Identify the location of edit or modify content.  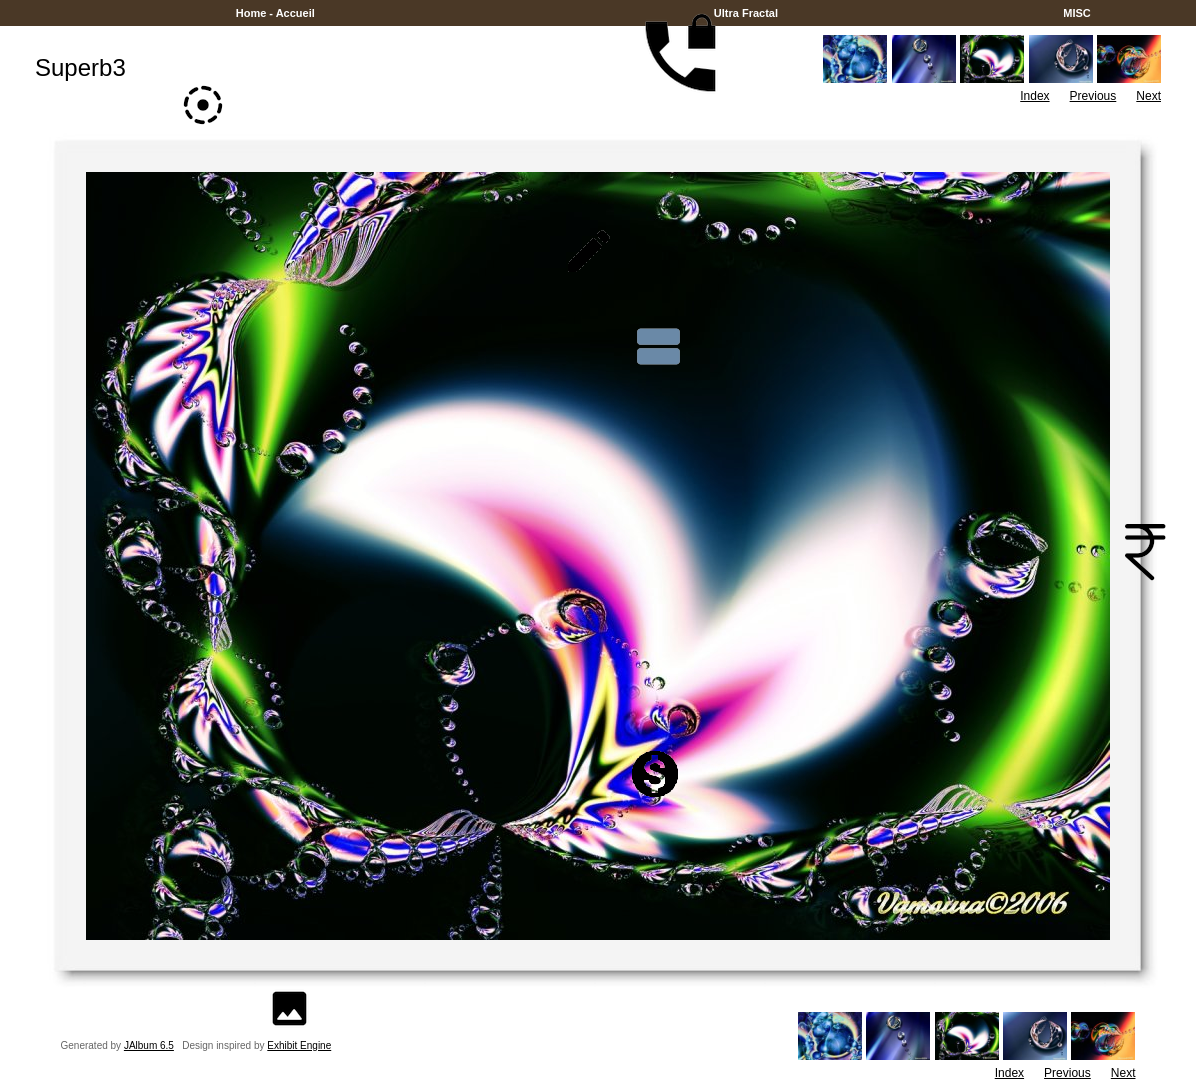
(589, 251).